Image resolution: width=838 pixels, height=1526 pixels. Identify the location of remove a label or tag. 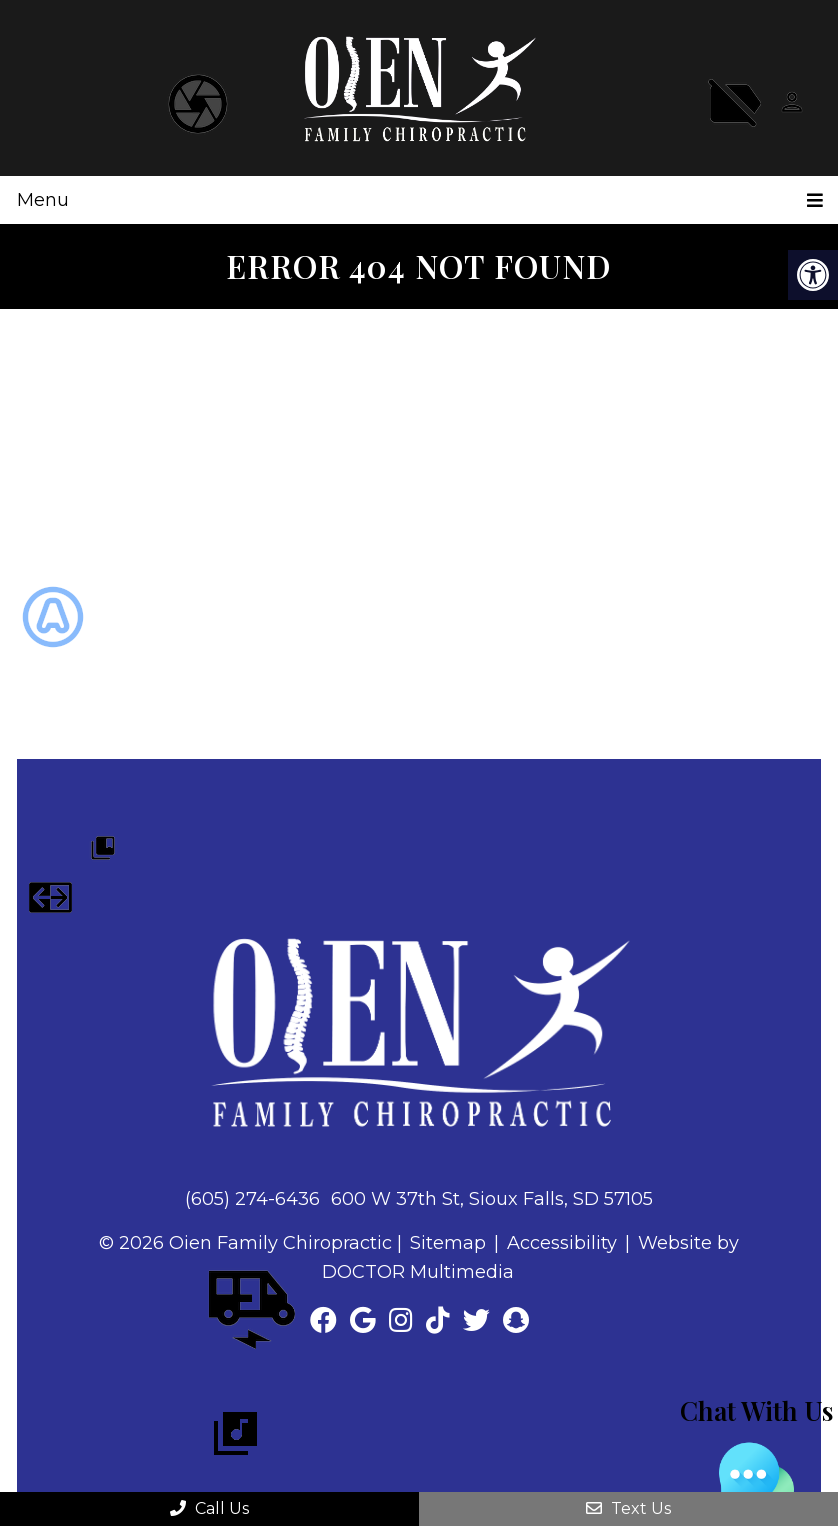
(734, 103).